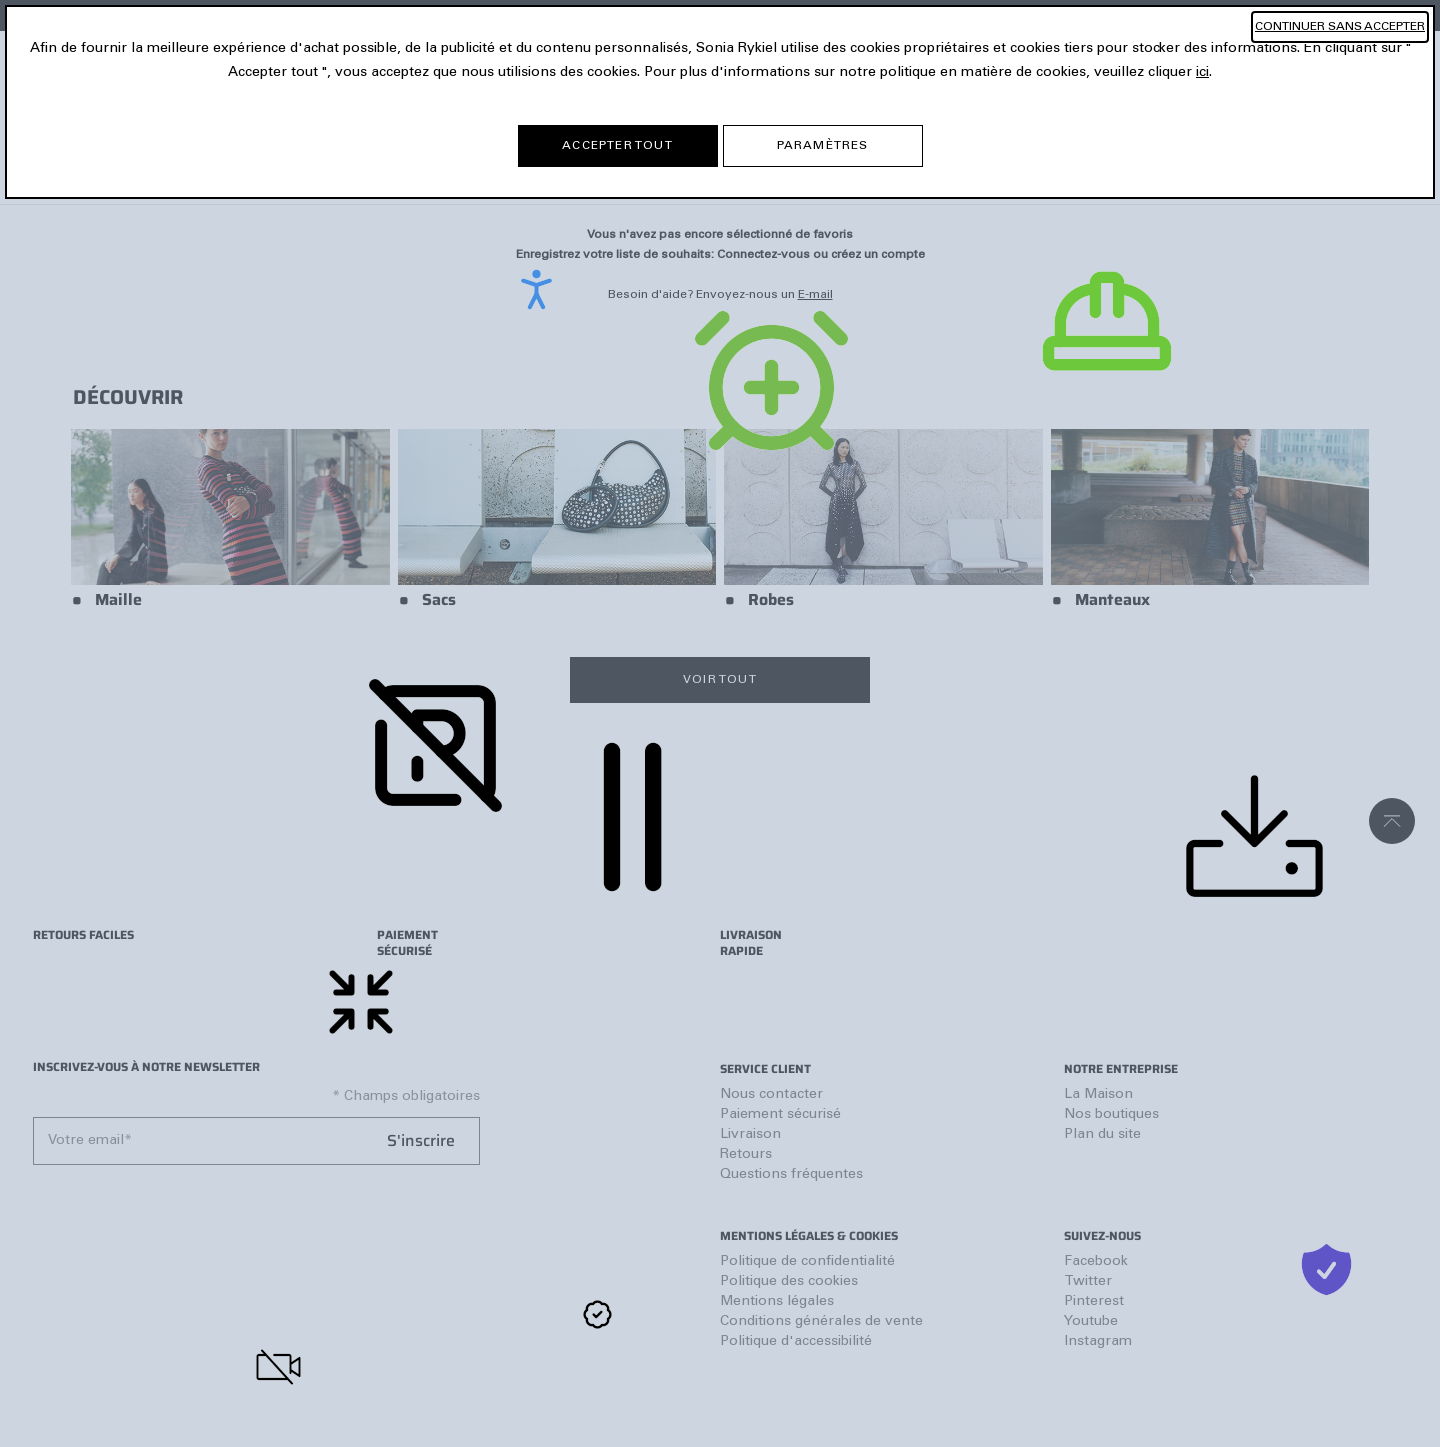 This screenshot has width=1440, height=1447. What do you see at coordinates (277, 1367) in the screenshot?
I see `turn off camera or disable video` at bounding box center [277, 1367].